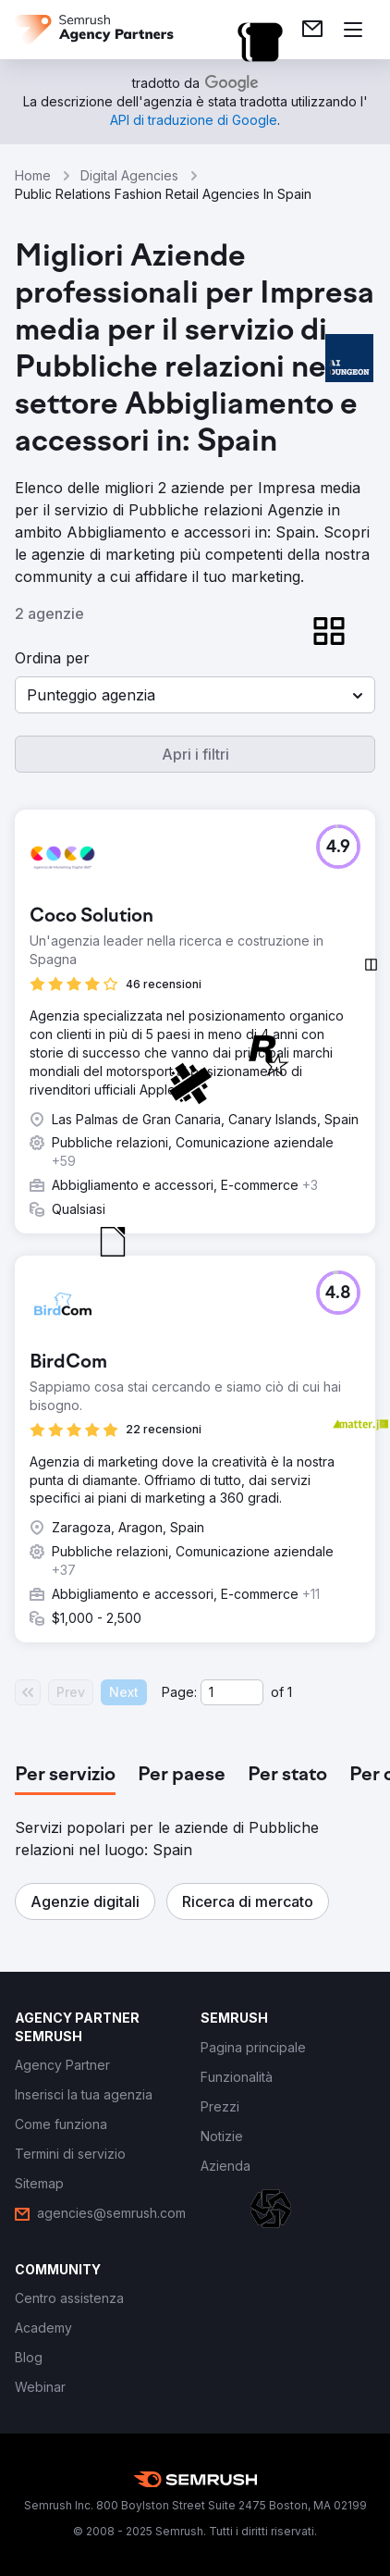 The width and height of the screenshot is (390, 2576). I want to click on matter.js physics engine library logo, so click(360, 1425).